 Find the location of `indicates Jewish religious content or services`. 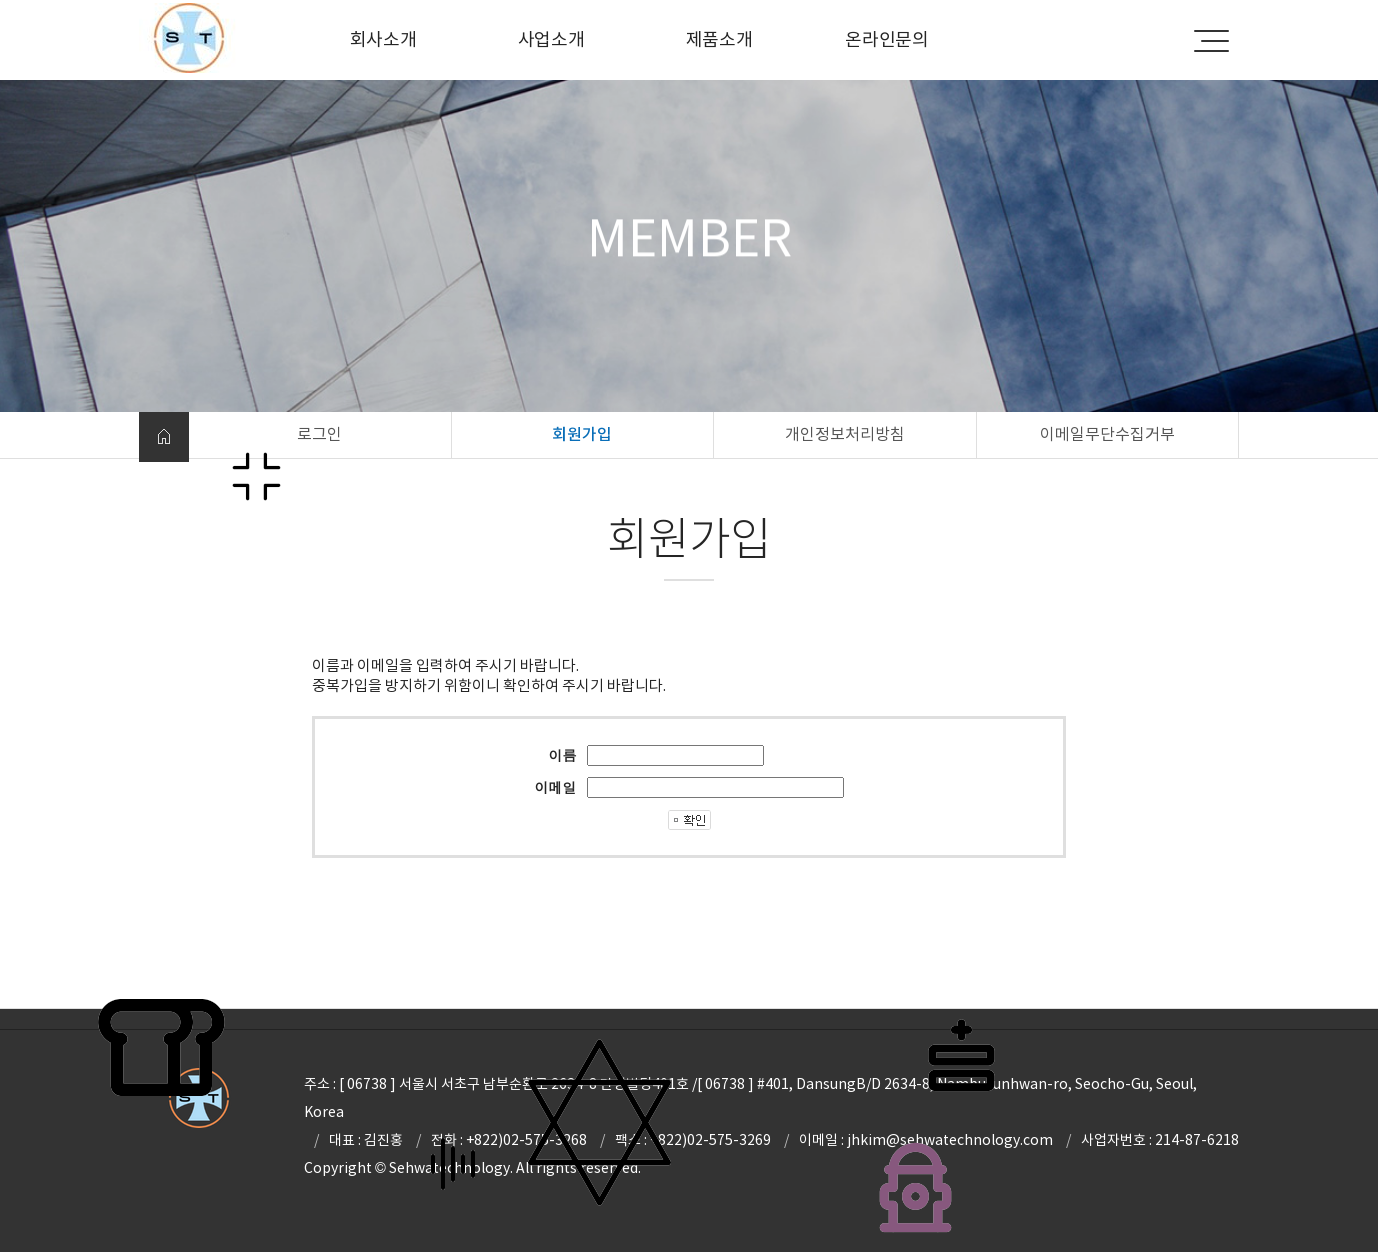

indicates Jewish religious content or services is located at coordinates (599, 1122).